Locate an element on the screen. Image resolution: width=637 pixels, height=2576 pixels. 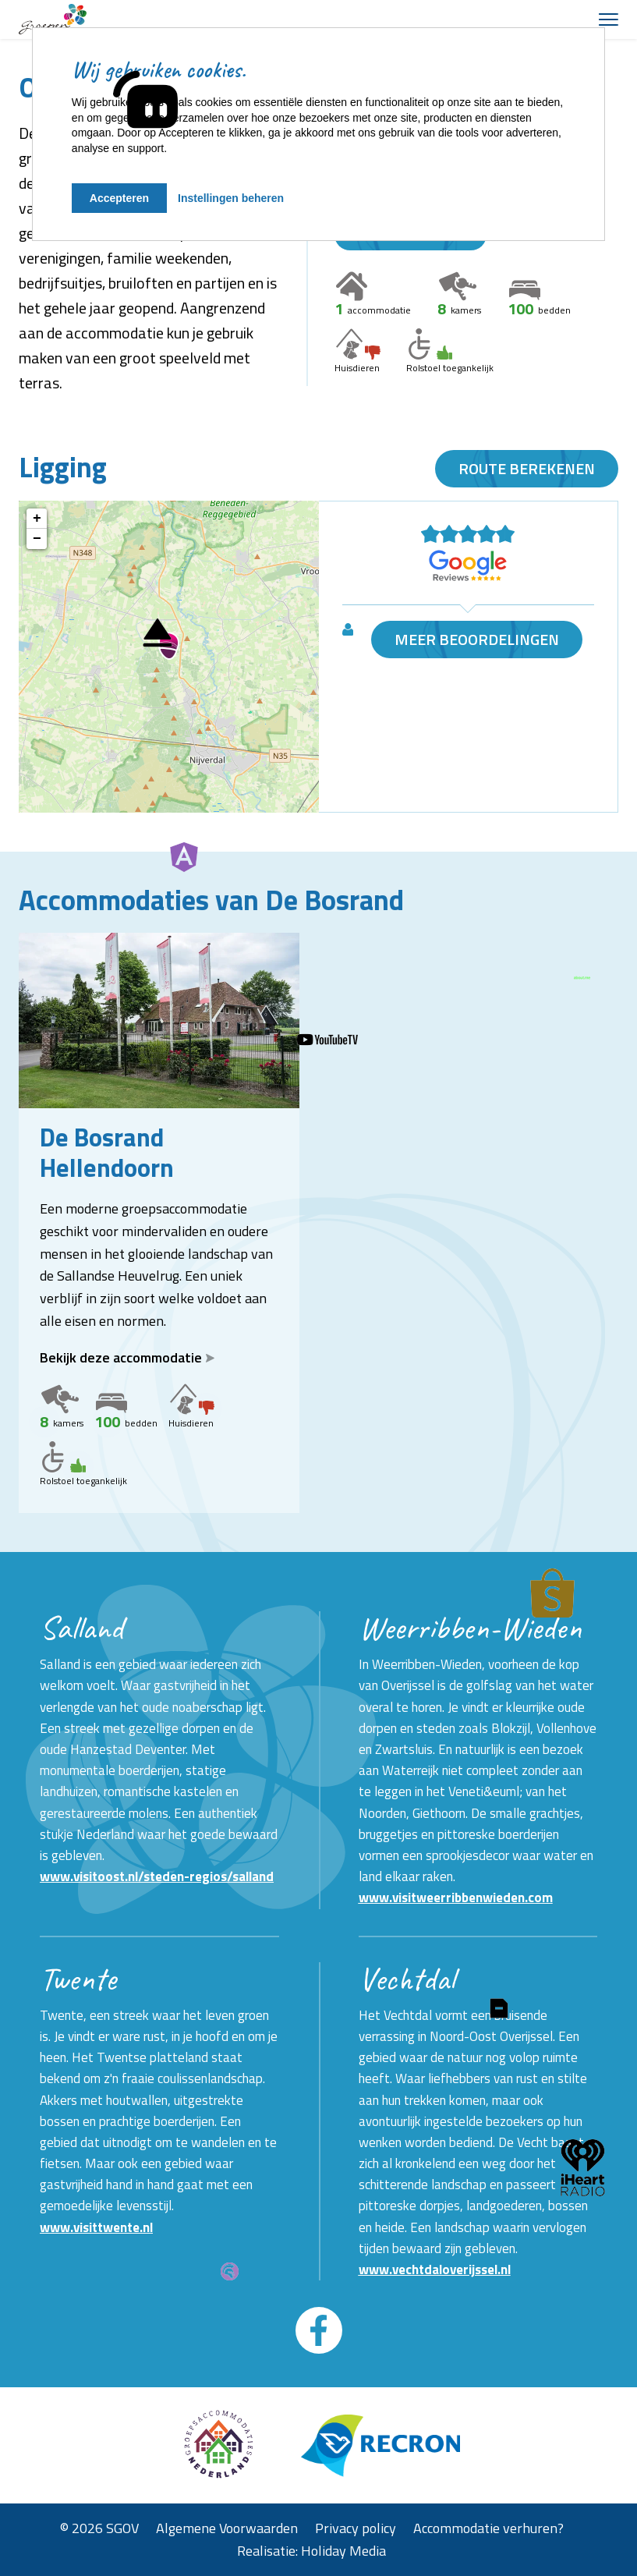
indicates delphi programming environment or IDE is located at coordinates (229, 2271).